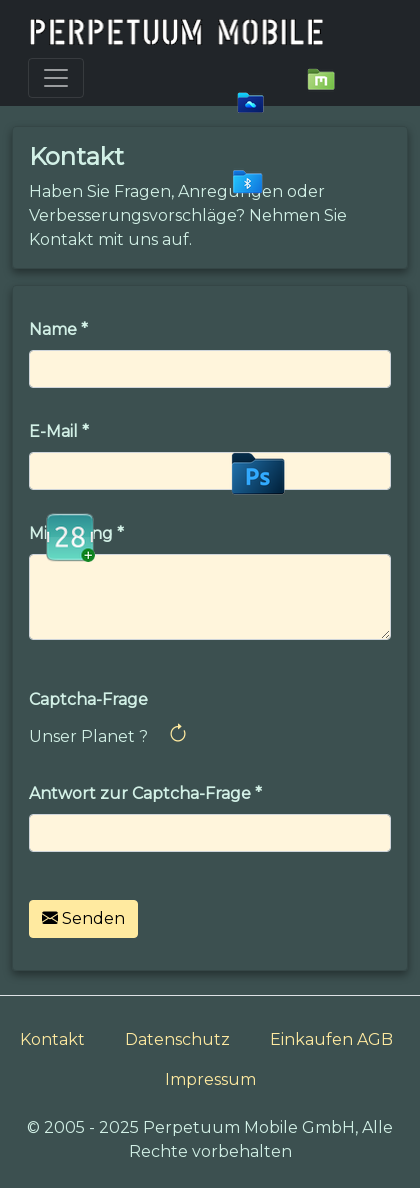  Describe the element at coordinates (70, 537) in the screenshot. I see `create a new calendar appointment` at that location.